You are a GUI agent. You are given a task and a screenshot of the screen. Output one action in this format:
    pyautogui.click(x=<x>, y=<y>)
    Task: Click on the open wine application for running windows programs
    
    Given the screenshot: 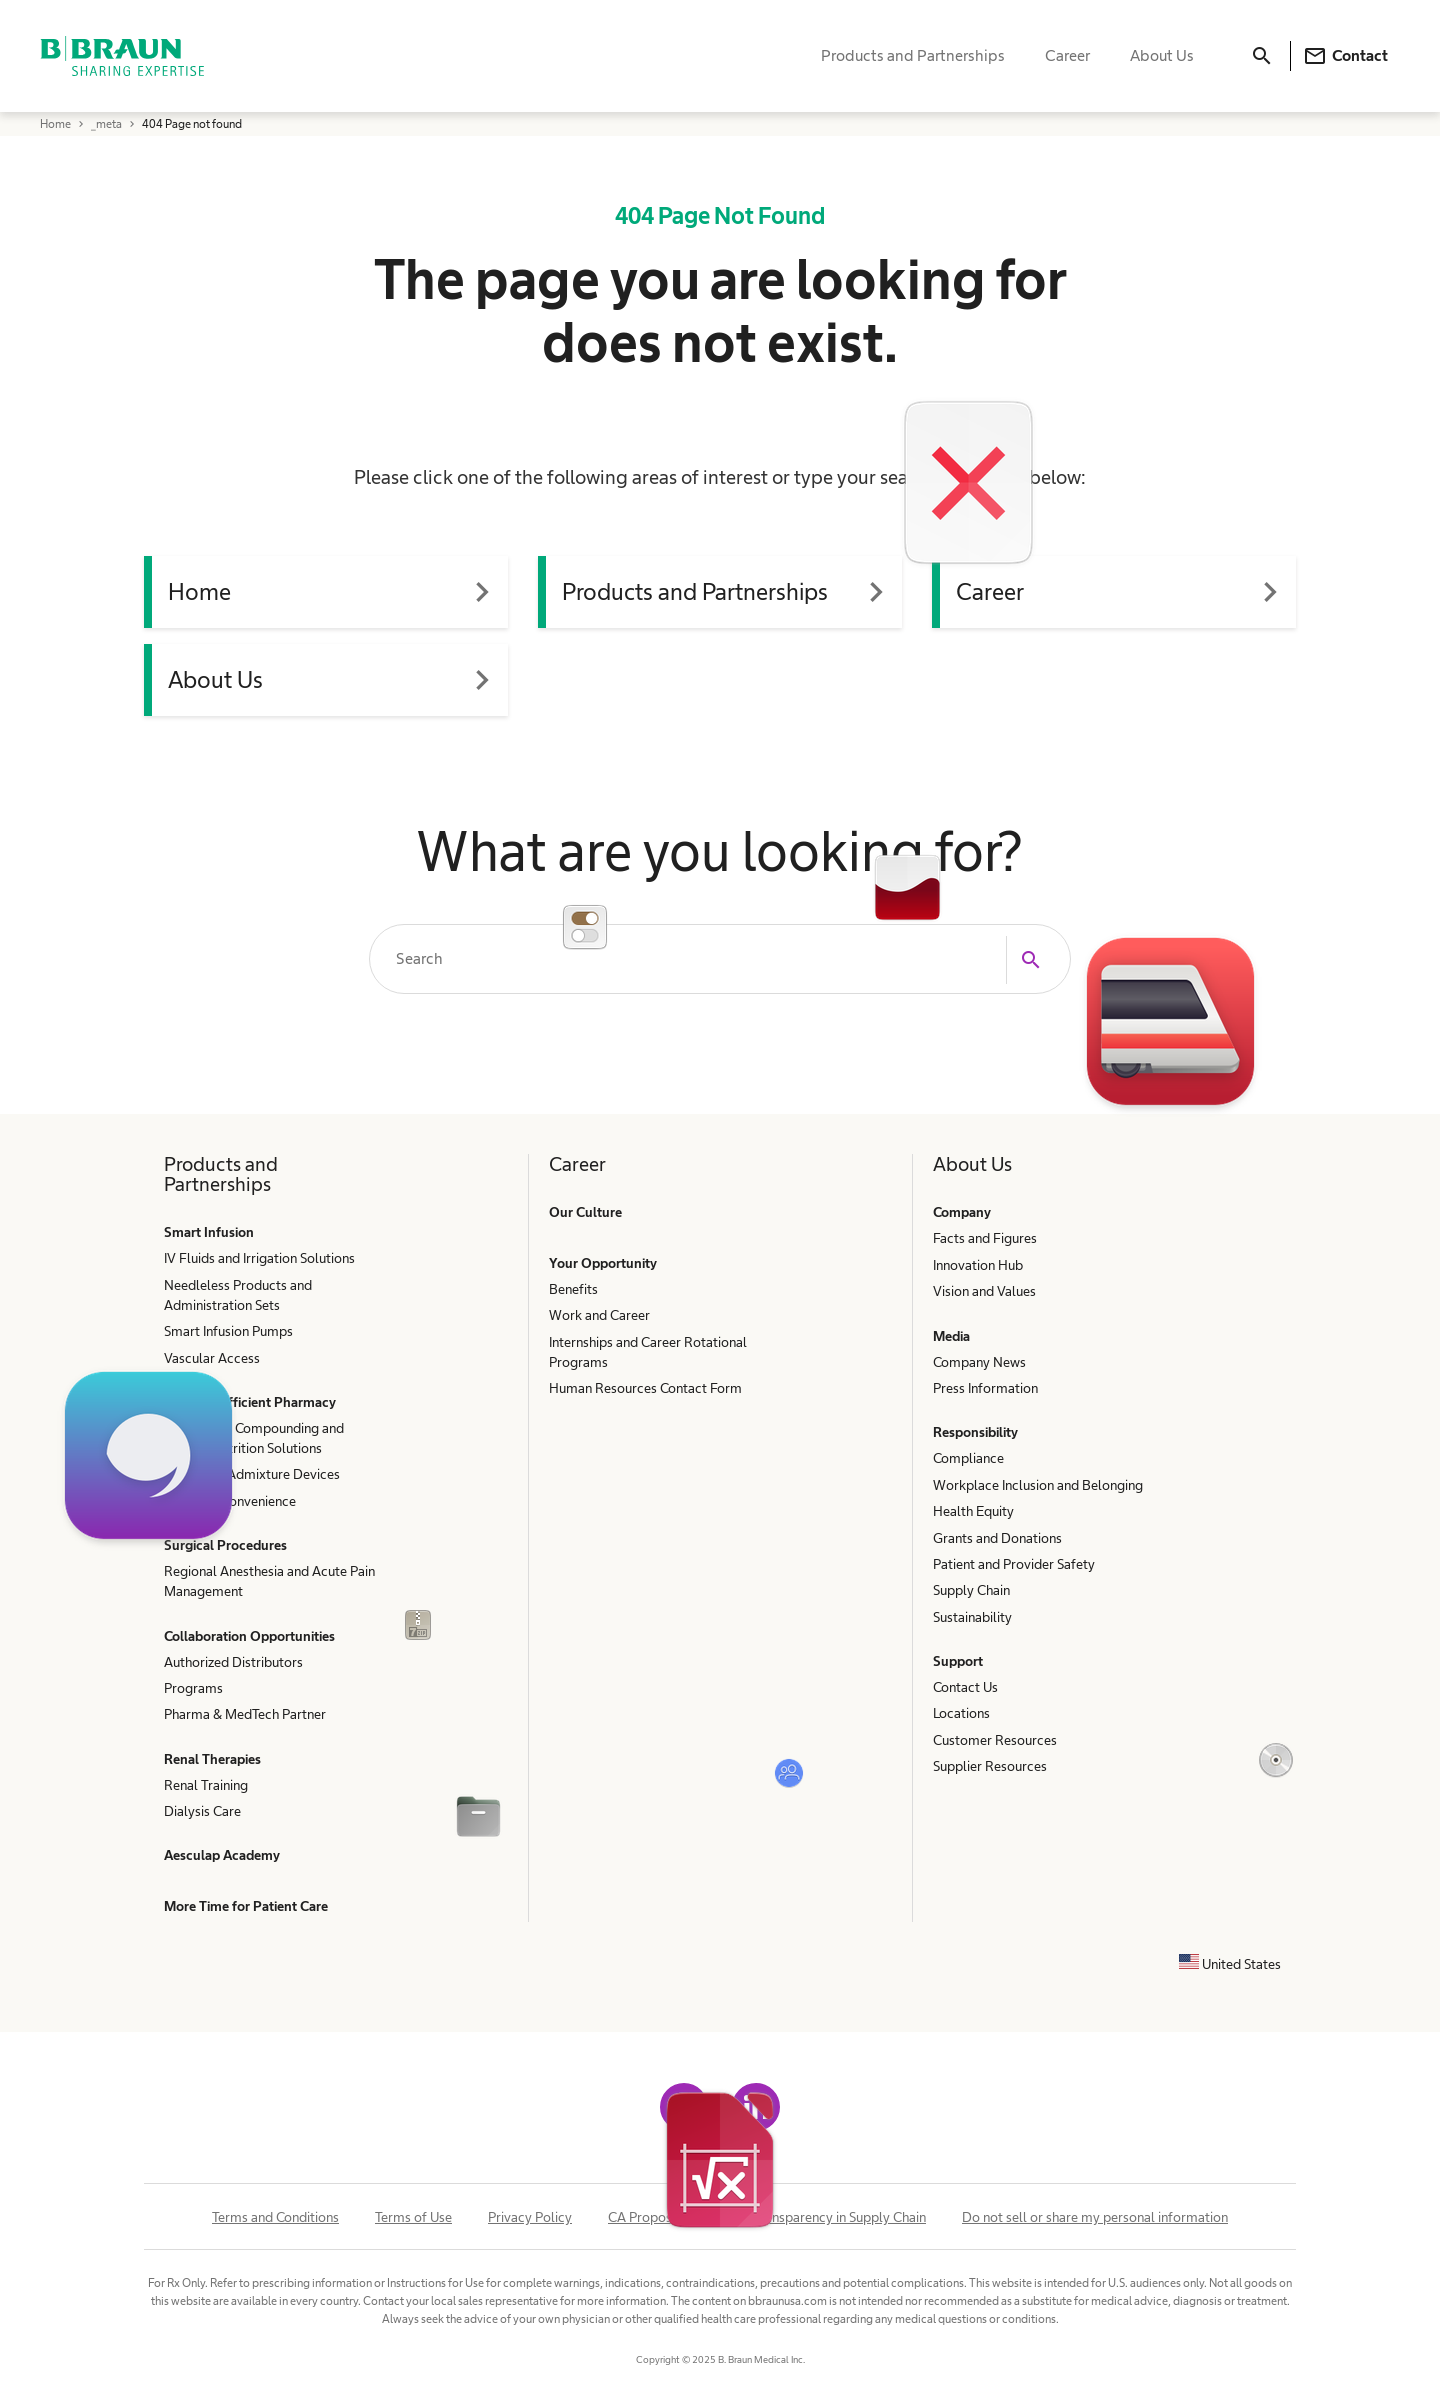 What is the action you would take?
    pyautogui.click(x=907, y=887)
    